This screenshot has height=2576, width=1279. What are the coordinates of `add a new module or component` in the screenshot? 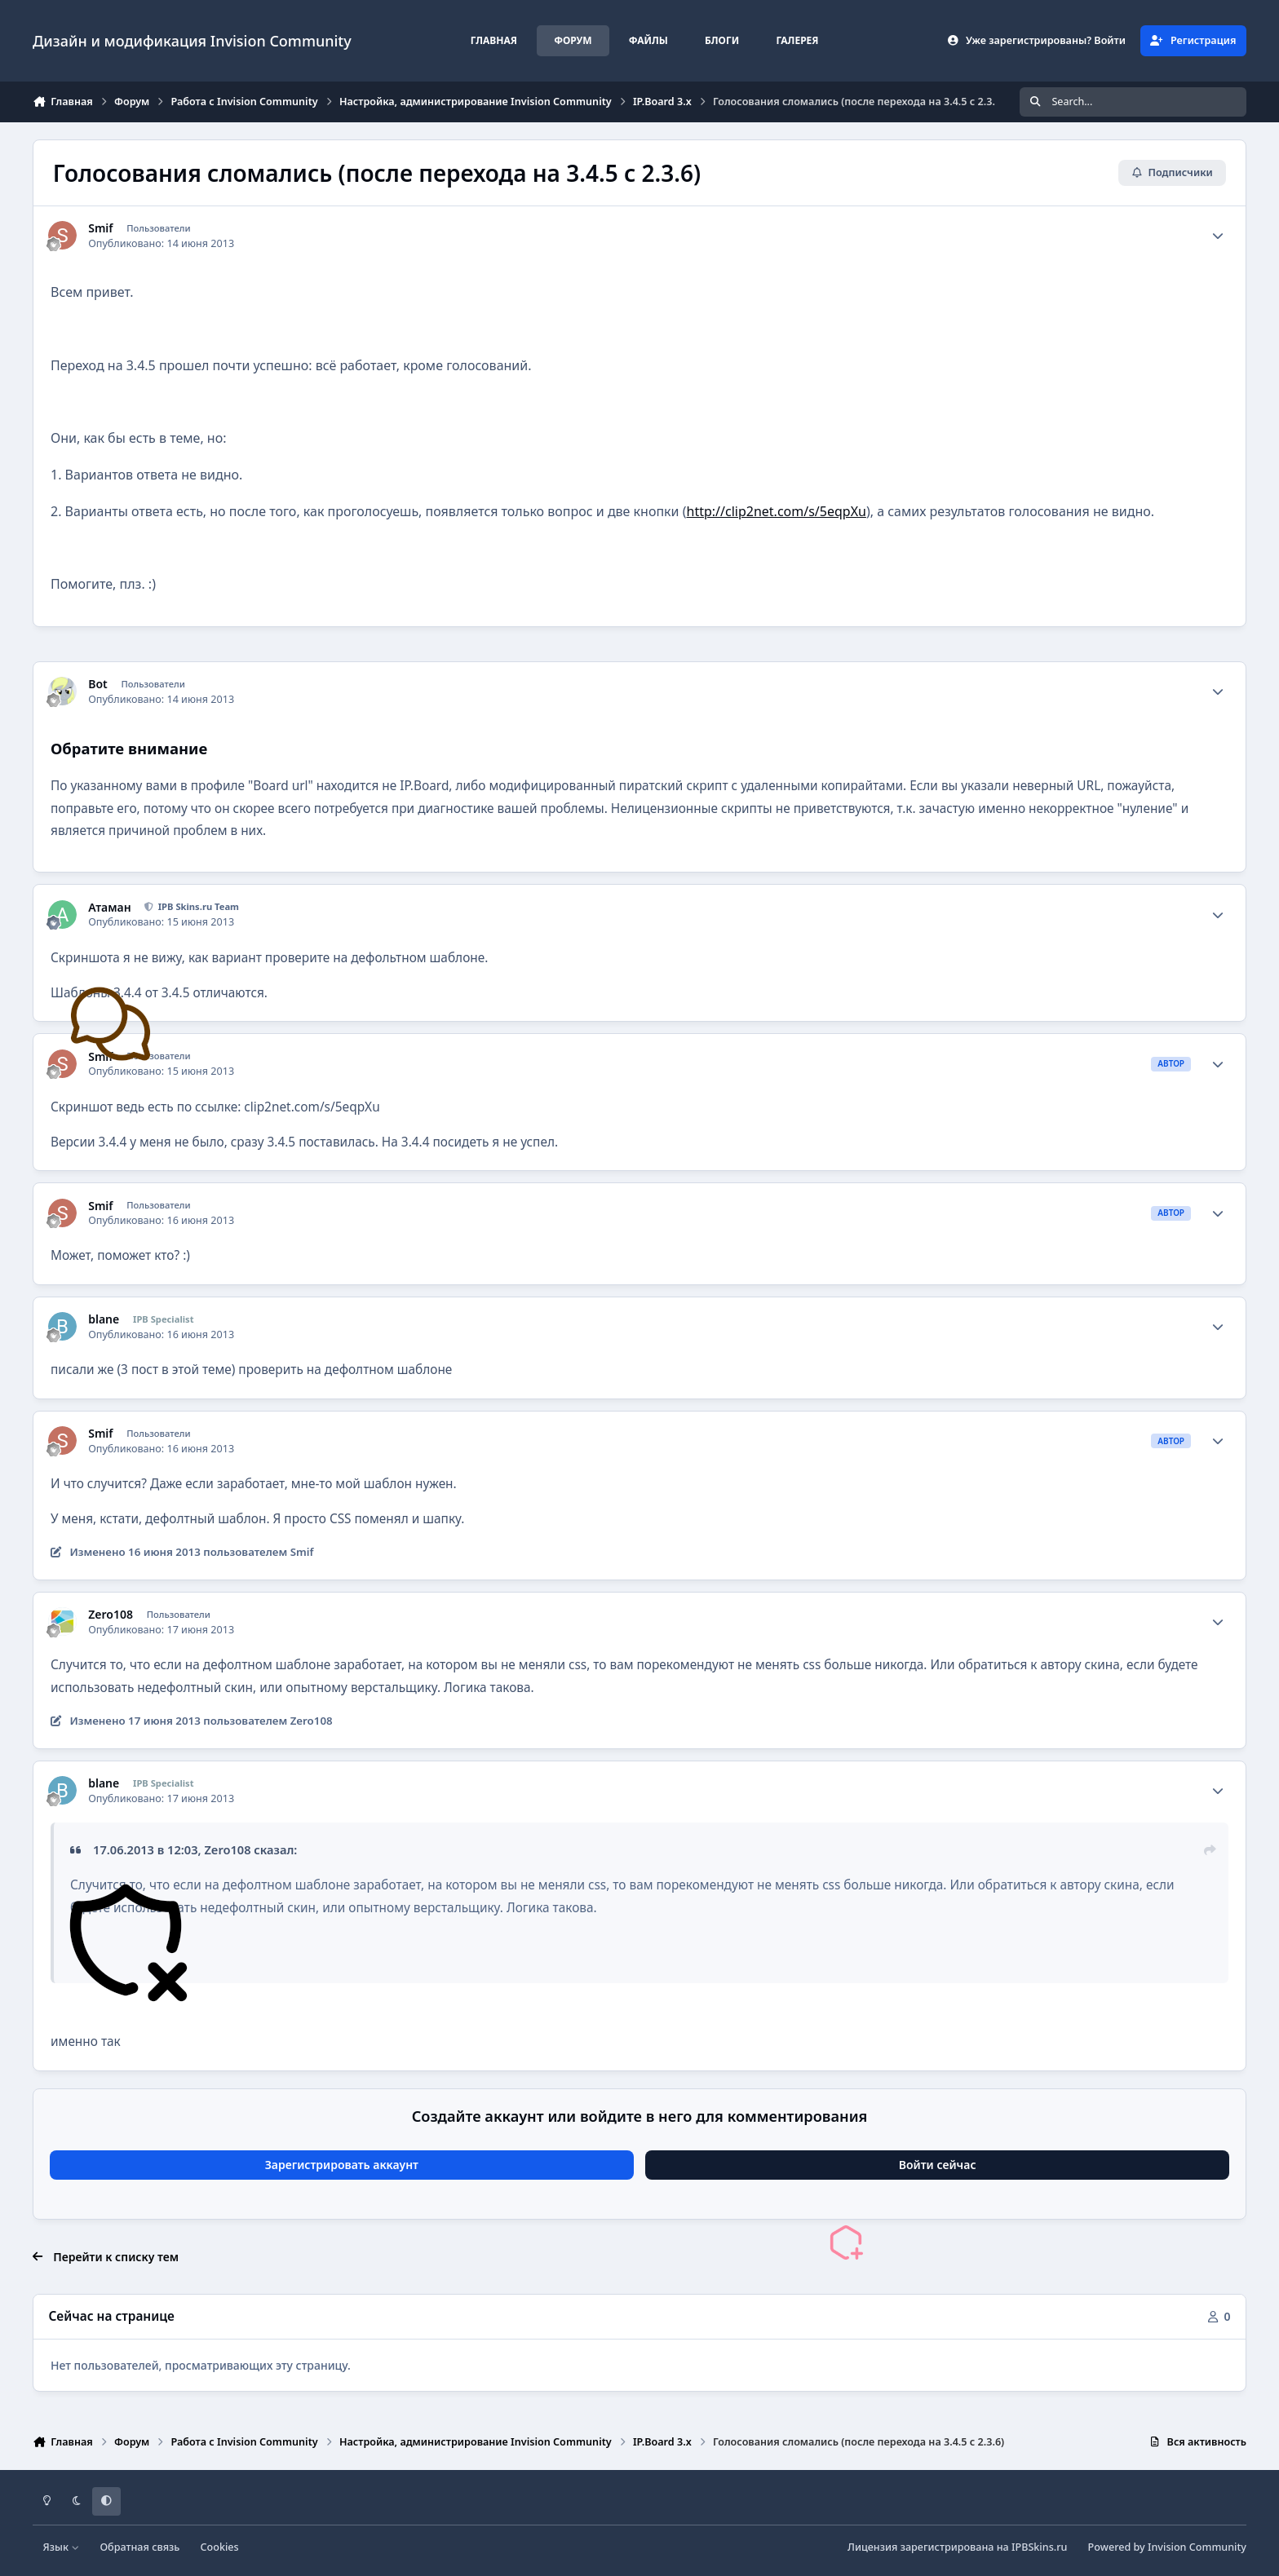 It's located at (846, 2242).